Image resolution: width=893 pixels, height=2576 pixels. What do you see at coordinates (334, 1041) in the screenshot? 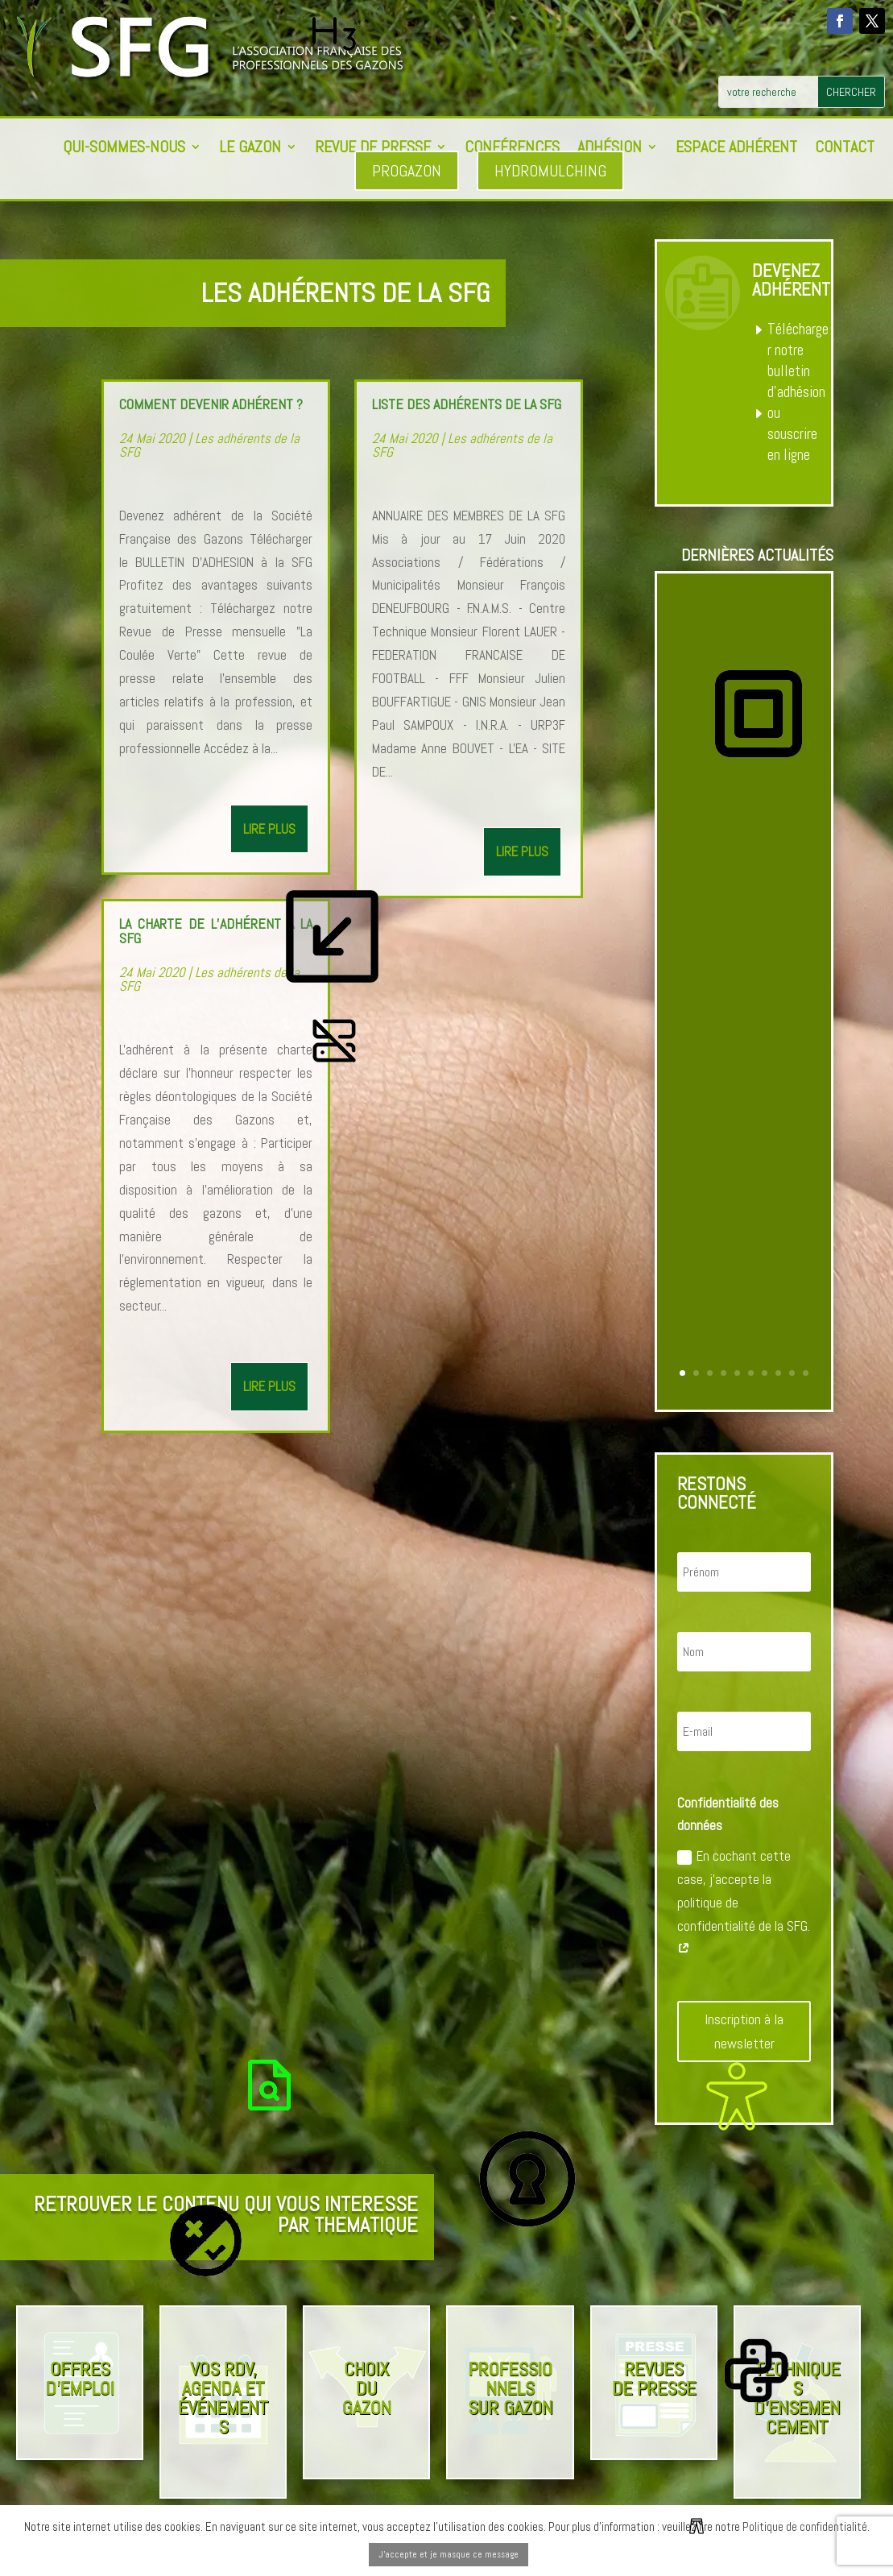
I see `server is offline or unavailable` at bounding box center [334, 1041].